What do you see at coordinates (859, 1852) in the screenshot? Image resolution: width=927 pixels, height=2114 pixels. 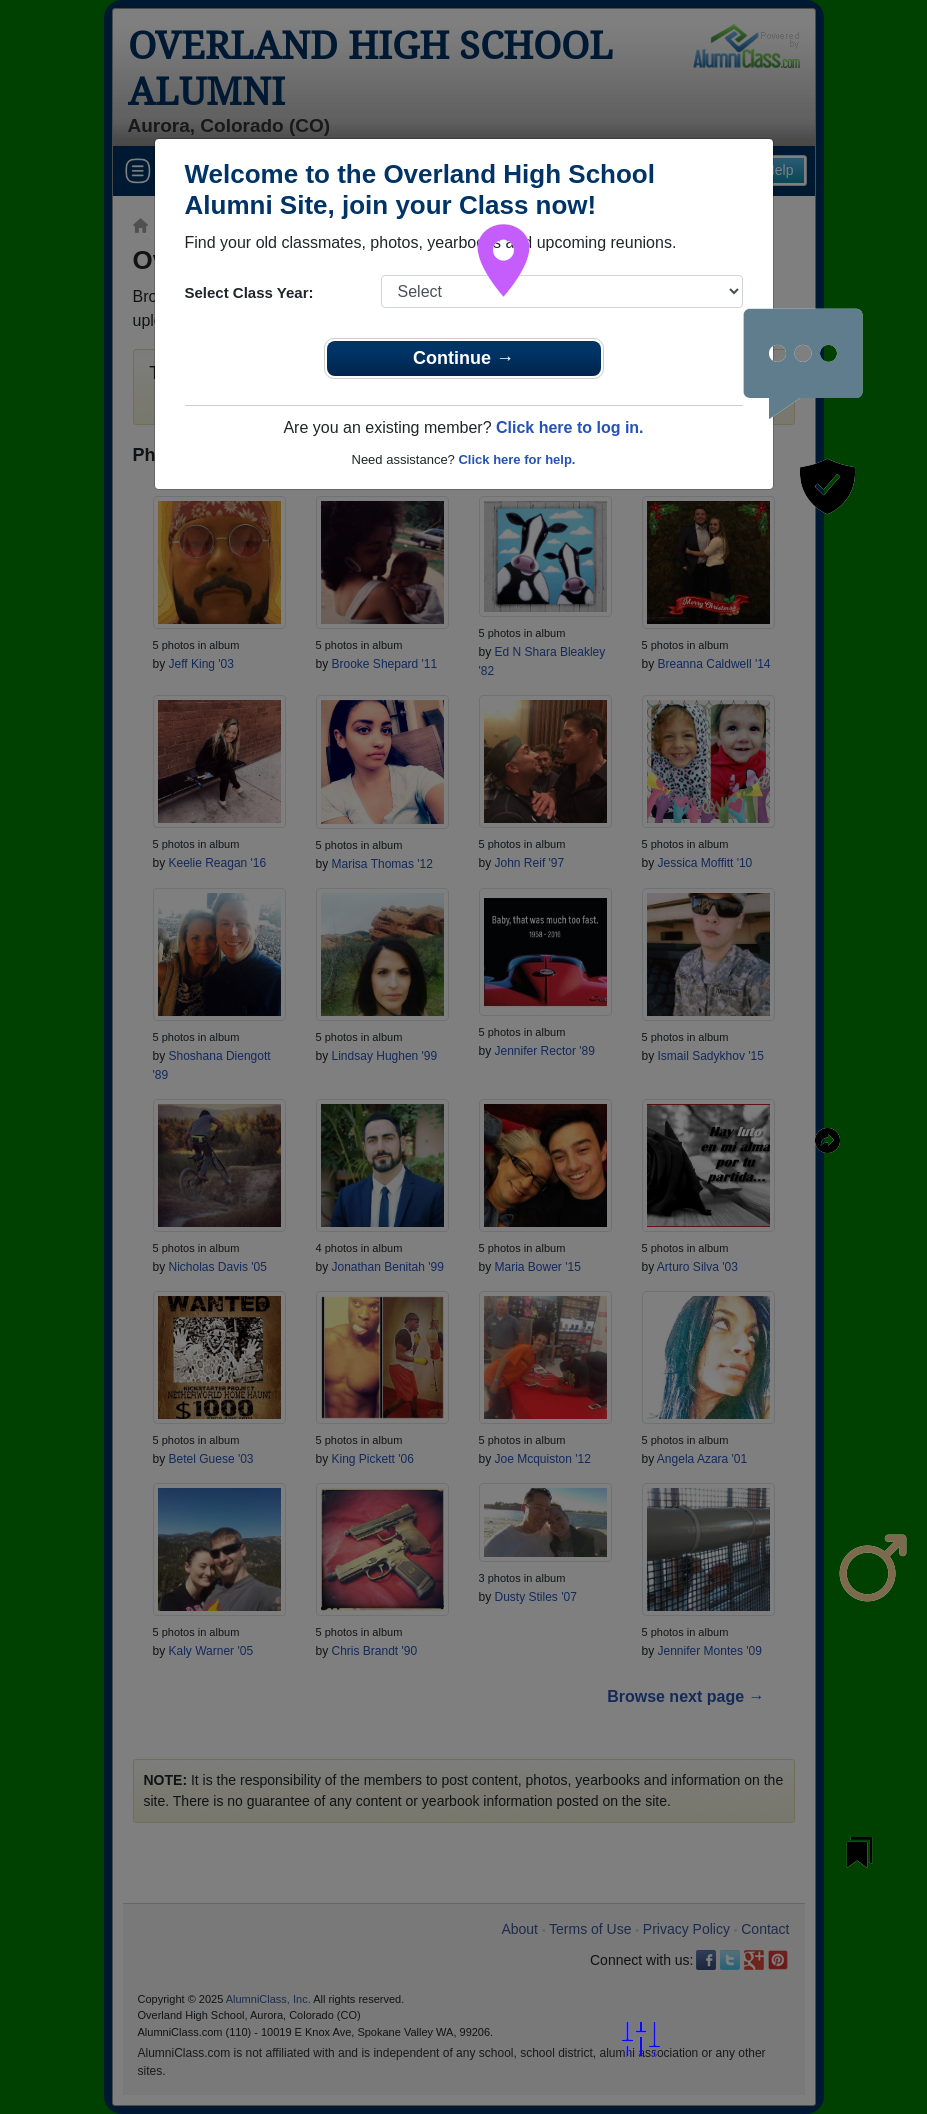 I see `view your saved bookmarks` at bounding box center [859, 1852].